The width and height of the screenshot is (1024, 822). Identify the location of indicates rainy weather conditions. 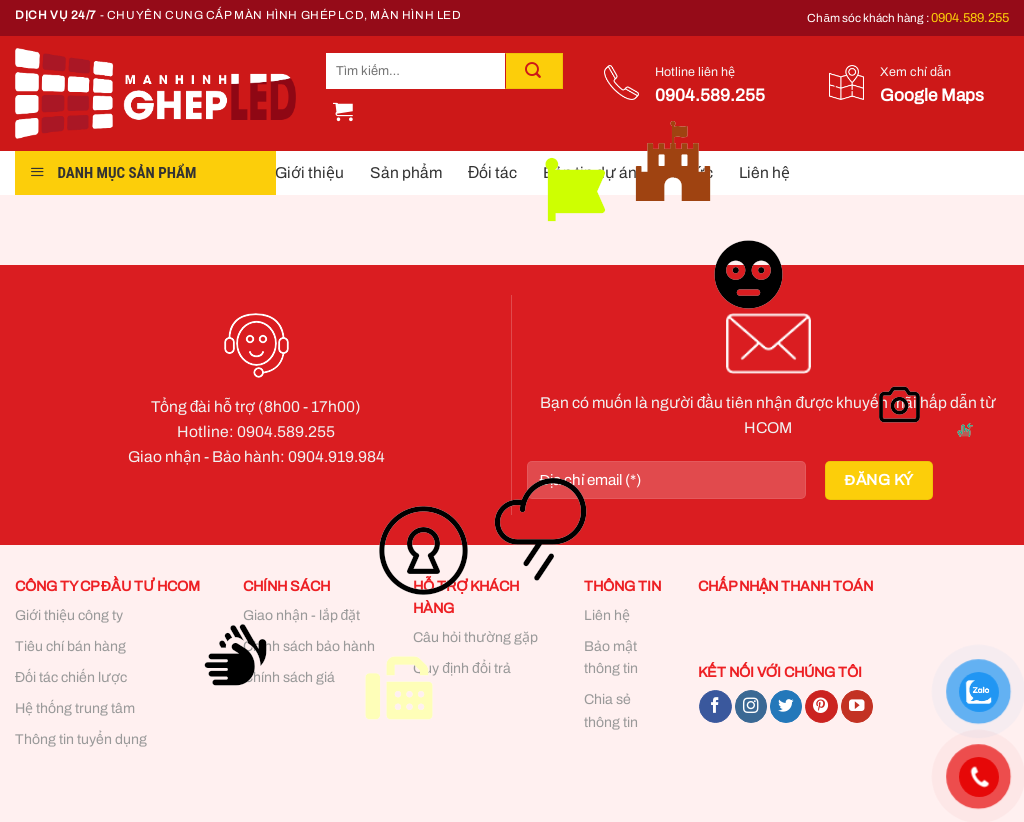
(540, 527).